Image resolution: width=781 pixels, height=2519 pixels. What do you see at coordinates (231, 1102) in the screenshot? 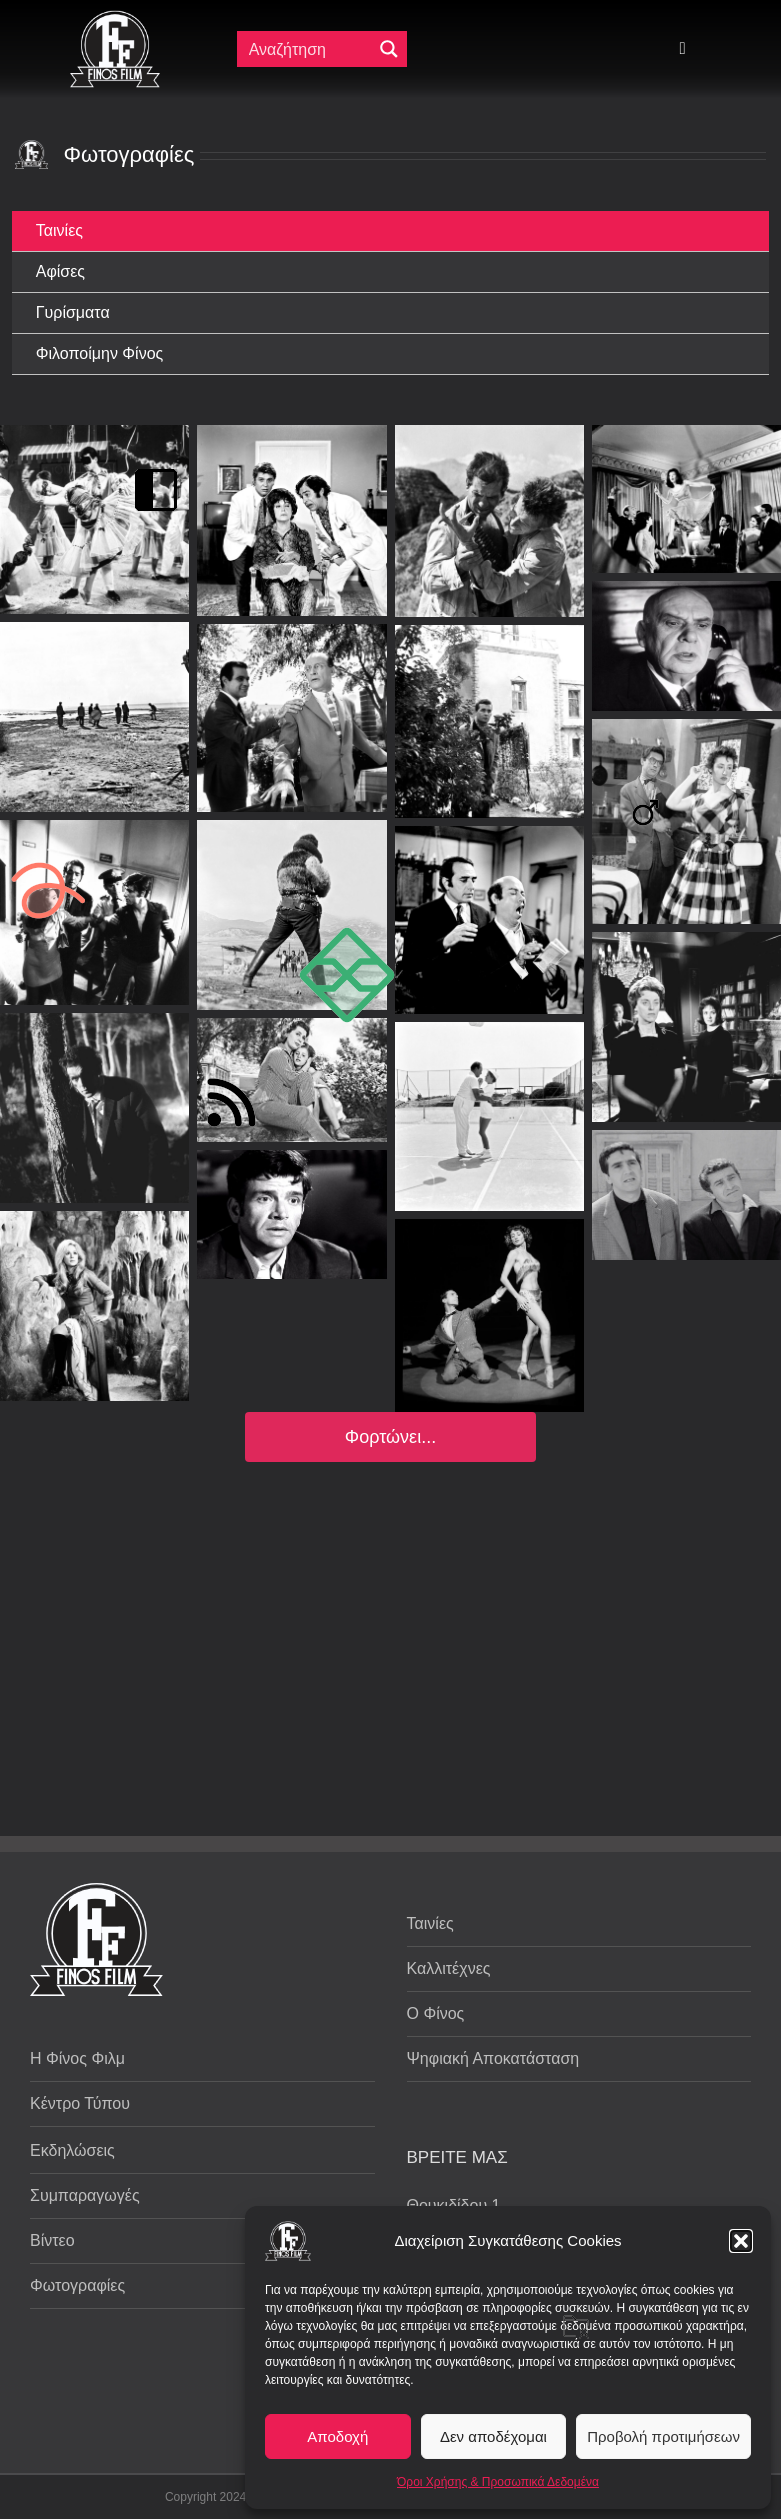
I see `subscribe to RSS feed` at bounding box center [231, 1102].